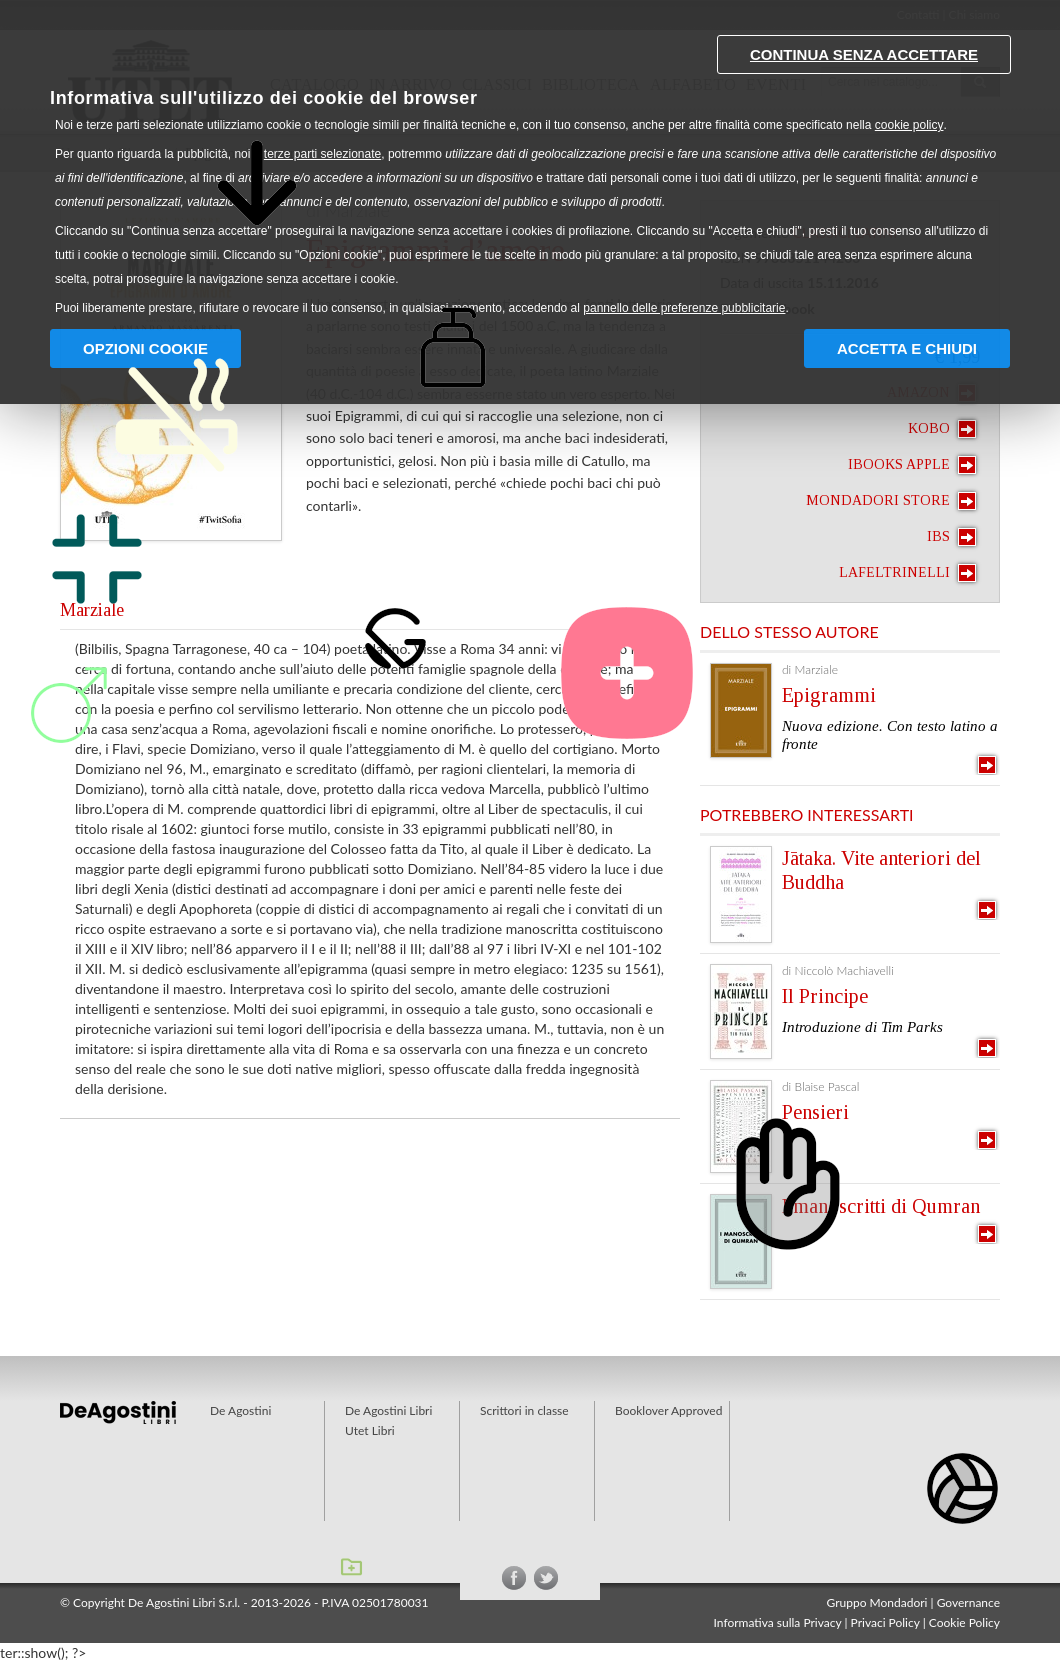 Image resolution: width=1060 pixels, height=1663 pixels. What do you see at coordinates (788, 1184) in the screenshot?
I see `stop or pause an action` at bounding box center [788, 1184].